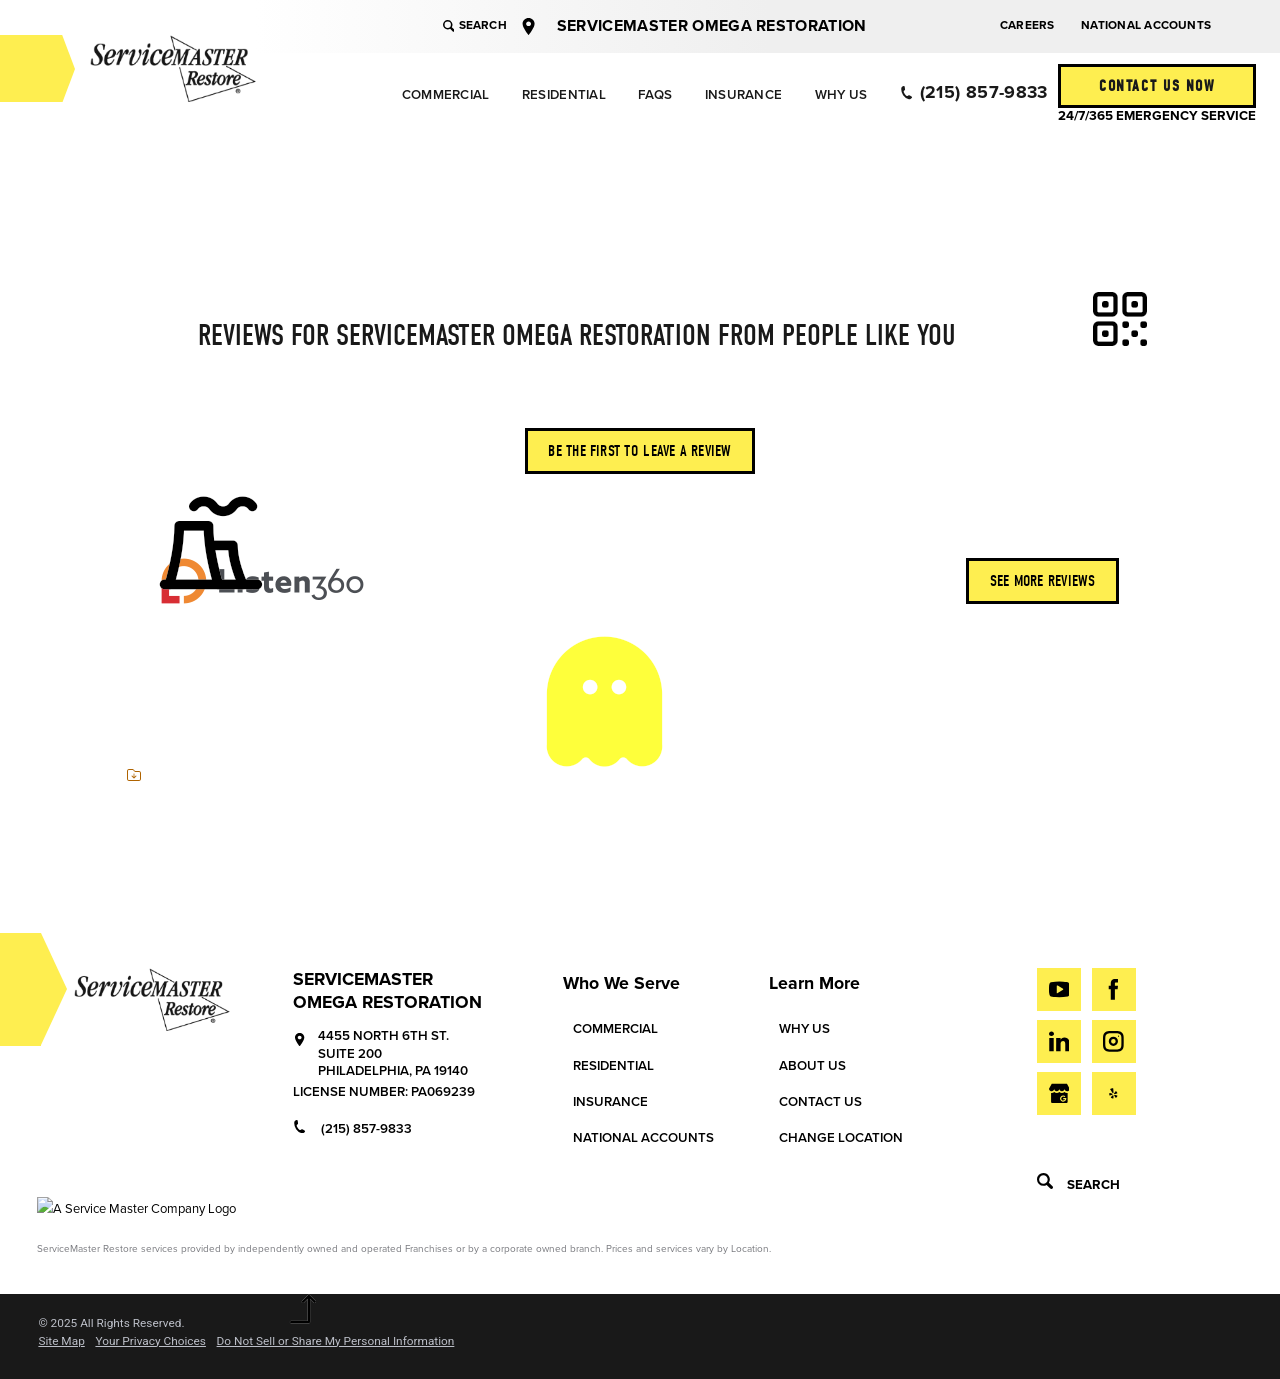 The height and width of the screenshot is (1379, 1280). Describe the element at coordinates (303, 1309) in the screenshot. I see `turn right then continue upward` at that location.